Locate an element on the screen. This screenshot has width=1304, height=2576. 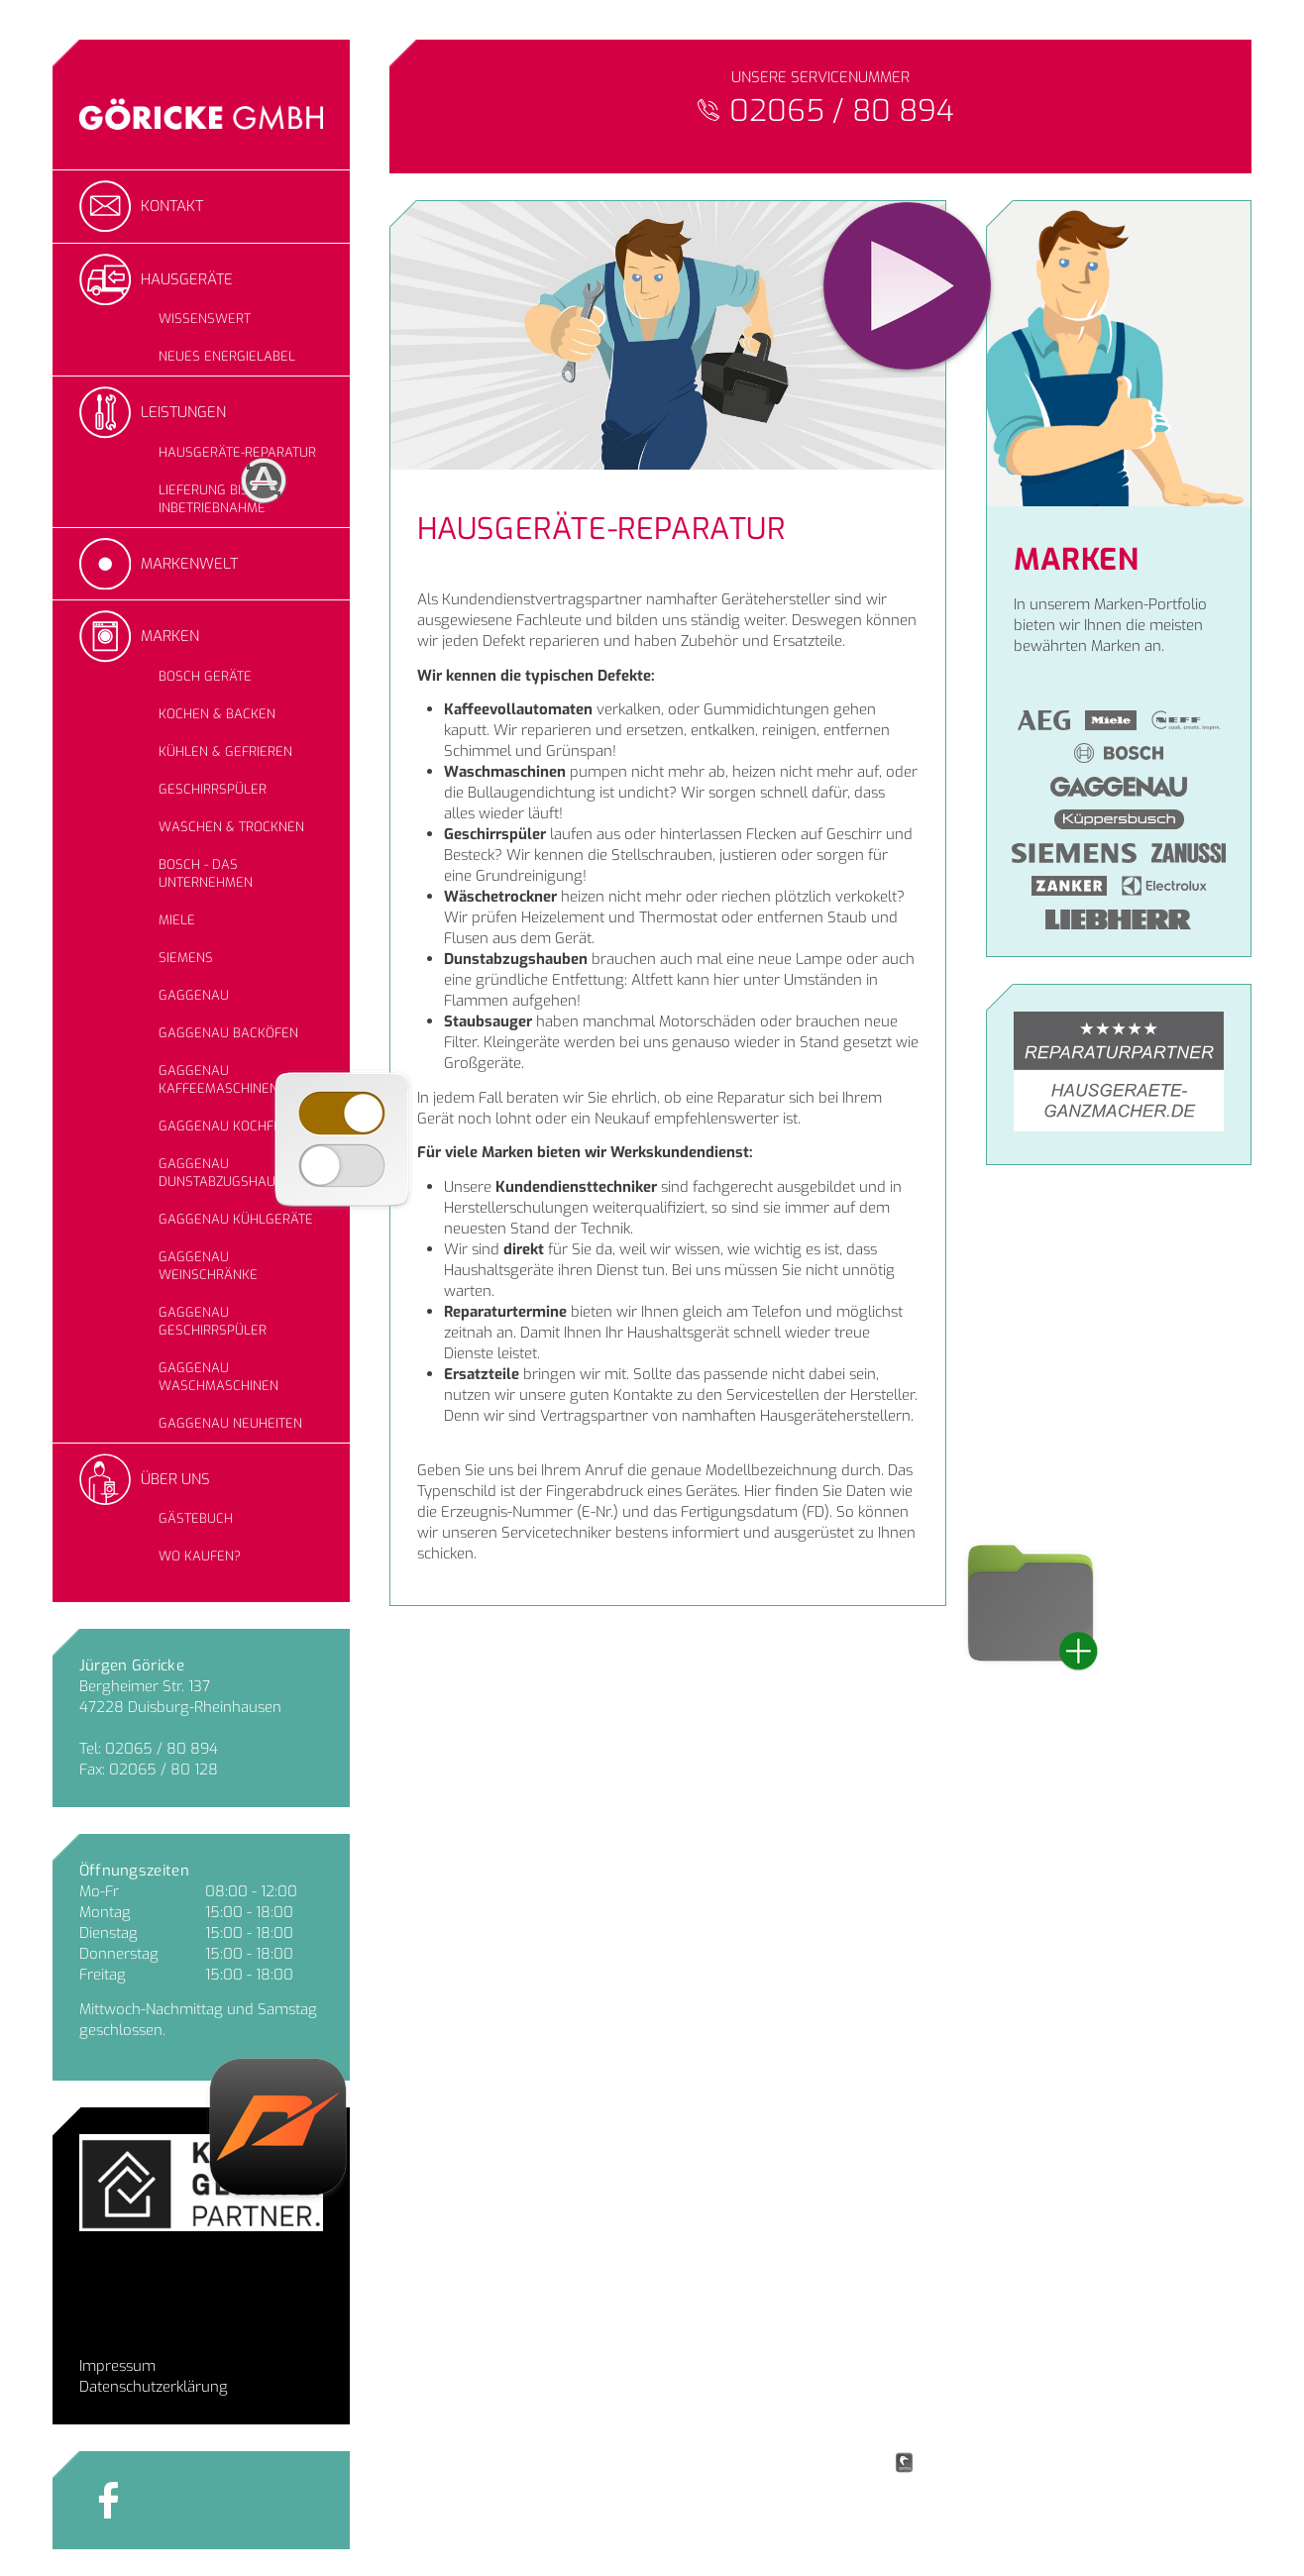
launch need for speed: the run game is located at coordinates (277, 2126).